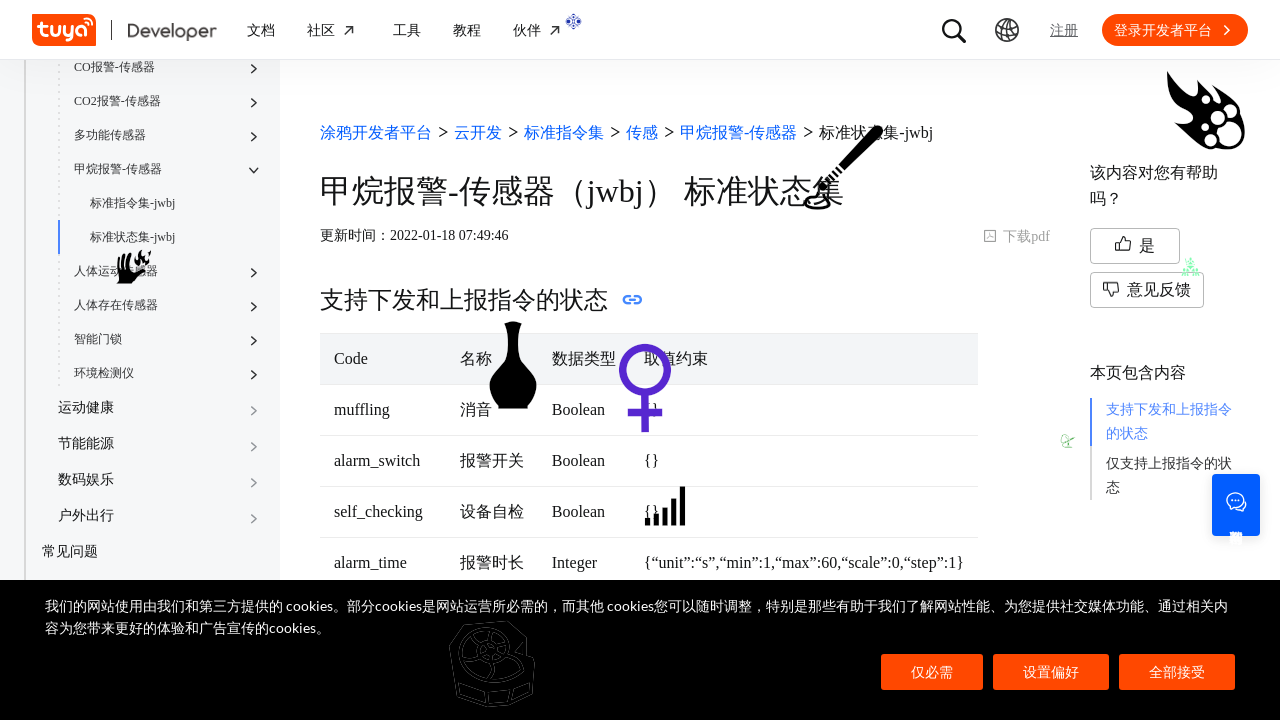 This screenshot has width=1280, height=720. Describe the element at coordinates (134, 266) in the screenshot. I see `cast a fire spell or ability` at that location.